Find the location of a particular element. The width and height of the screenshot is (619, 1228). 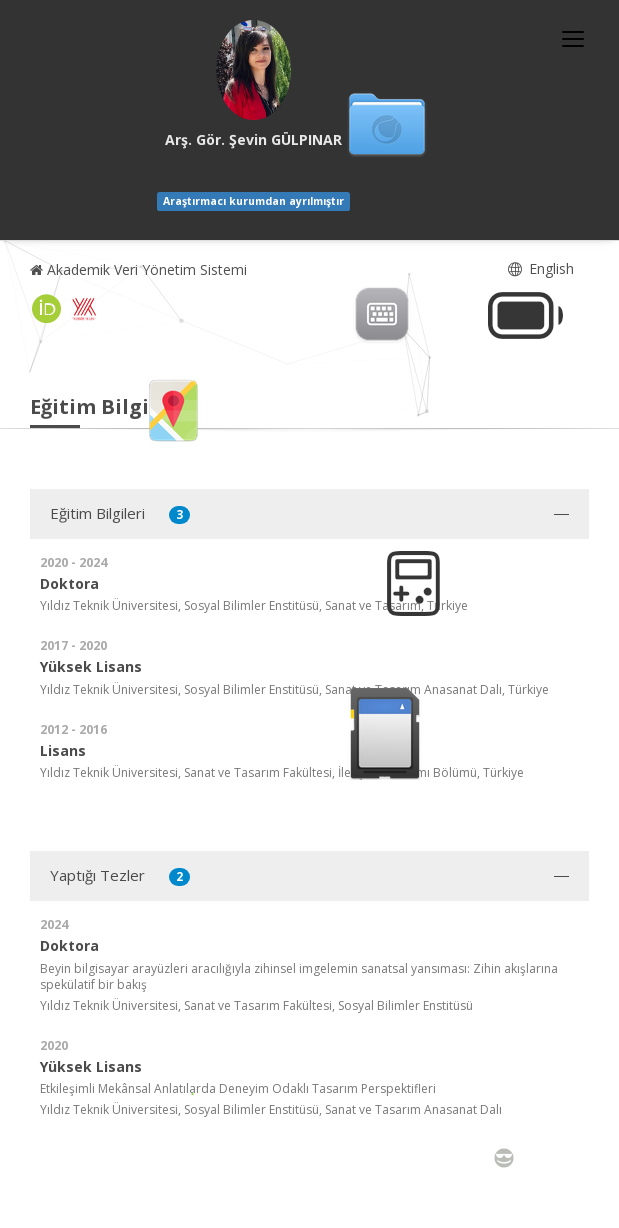

indicates current battery level is located at coordinates (525, 315).